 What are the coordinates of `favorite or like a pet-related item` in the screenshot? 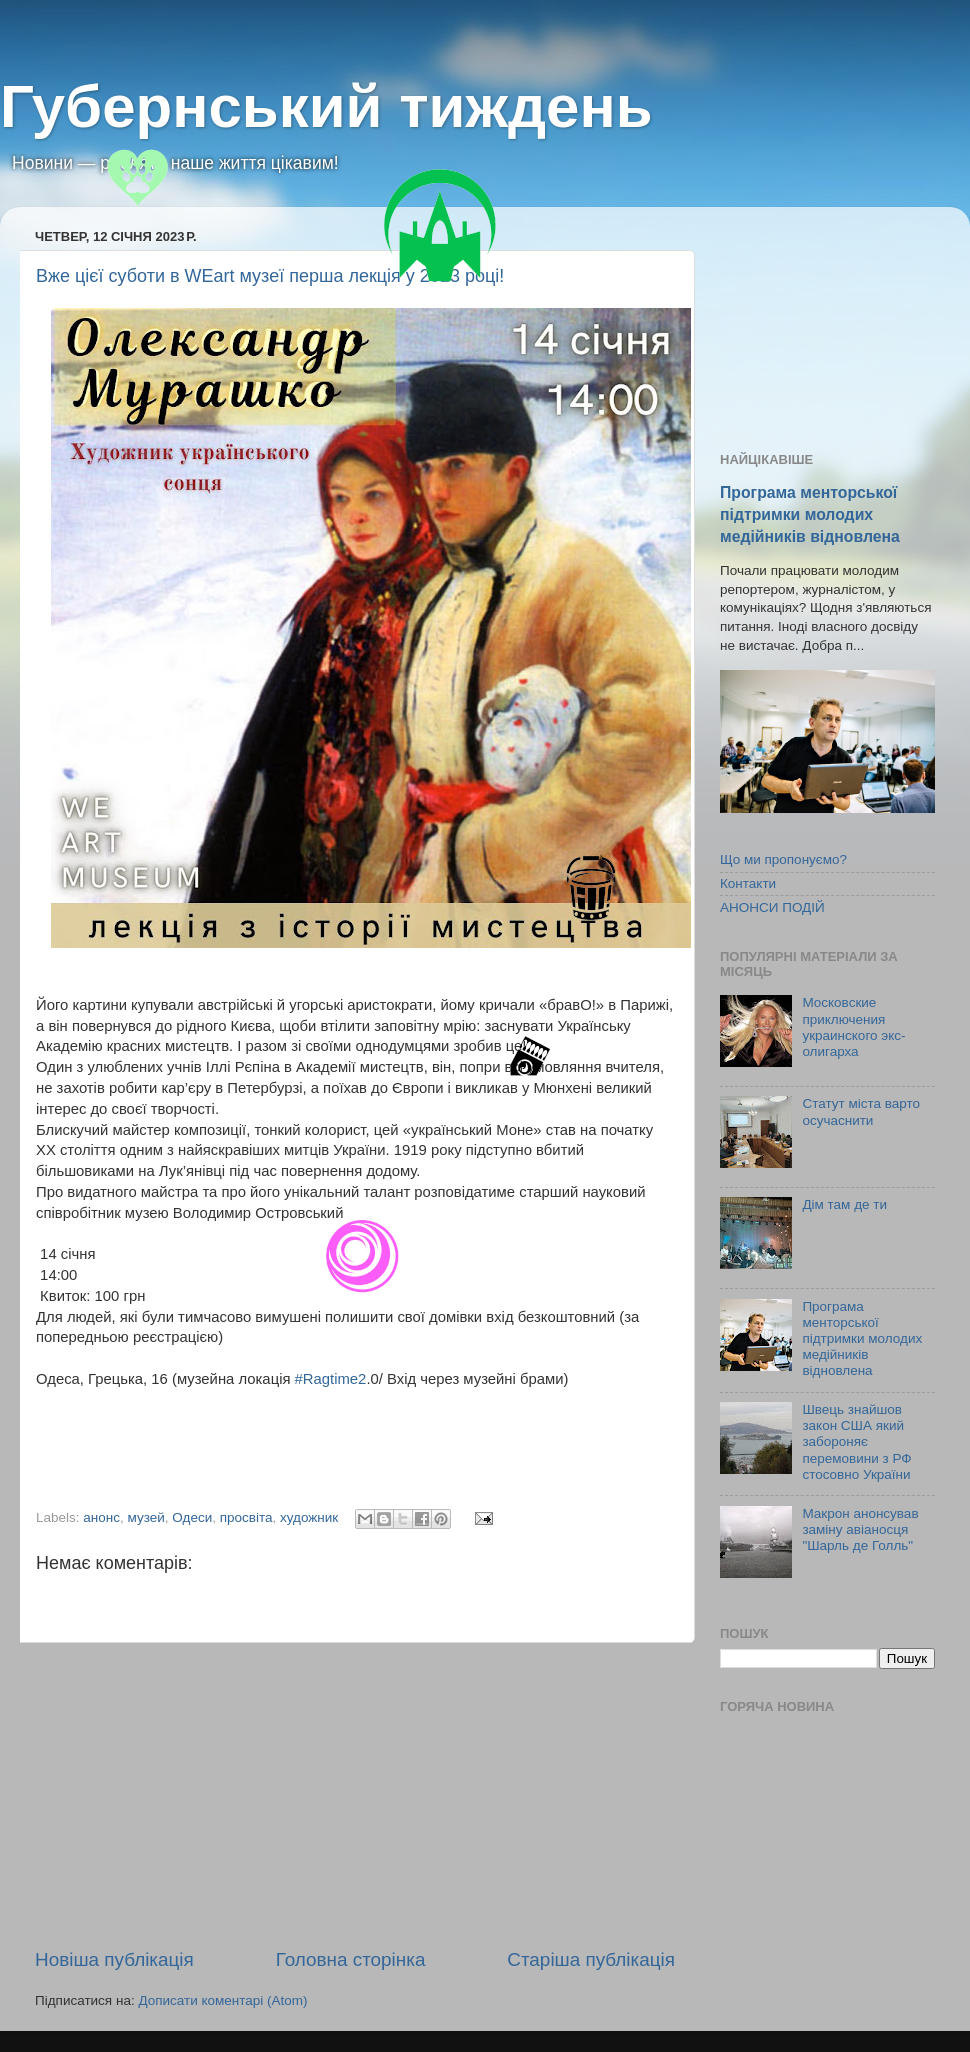 It's located at (137, 178).